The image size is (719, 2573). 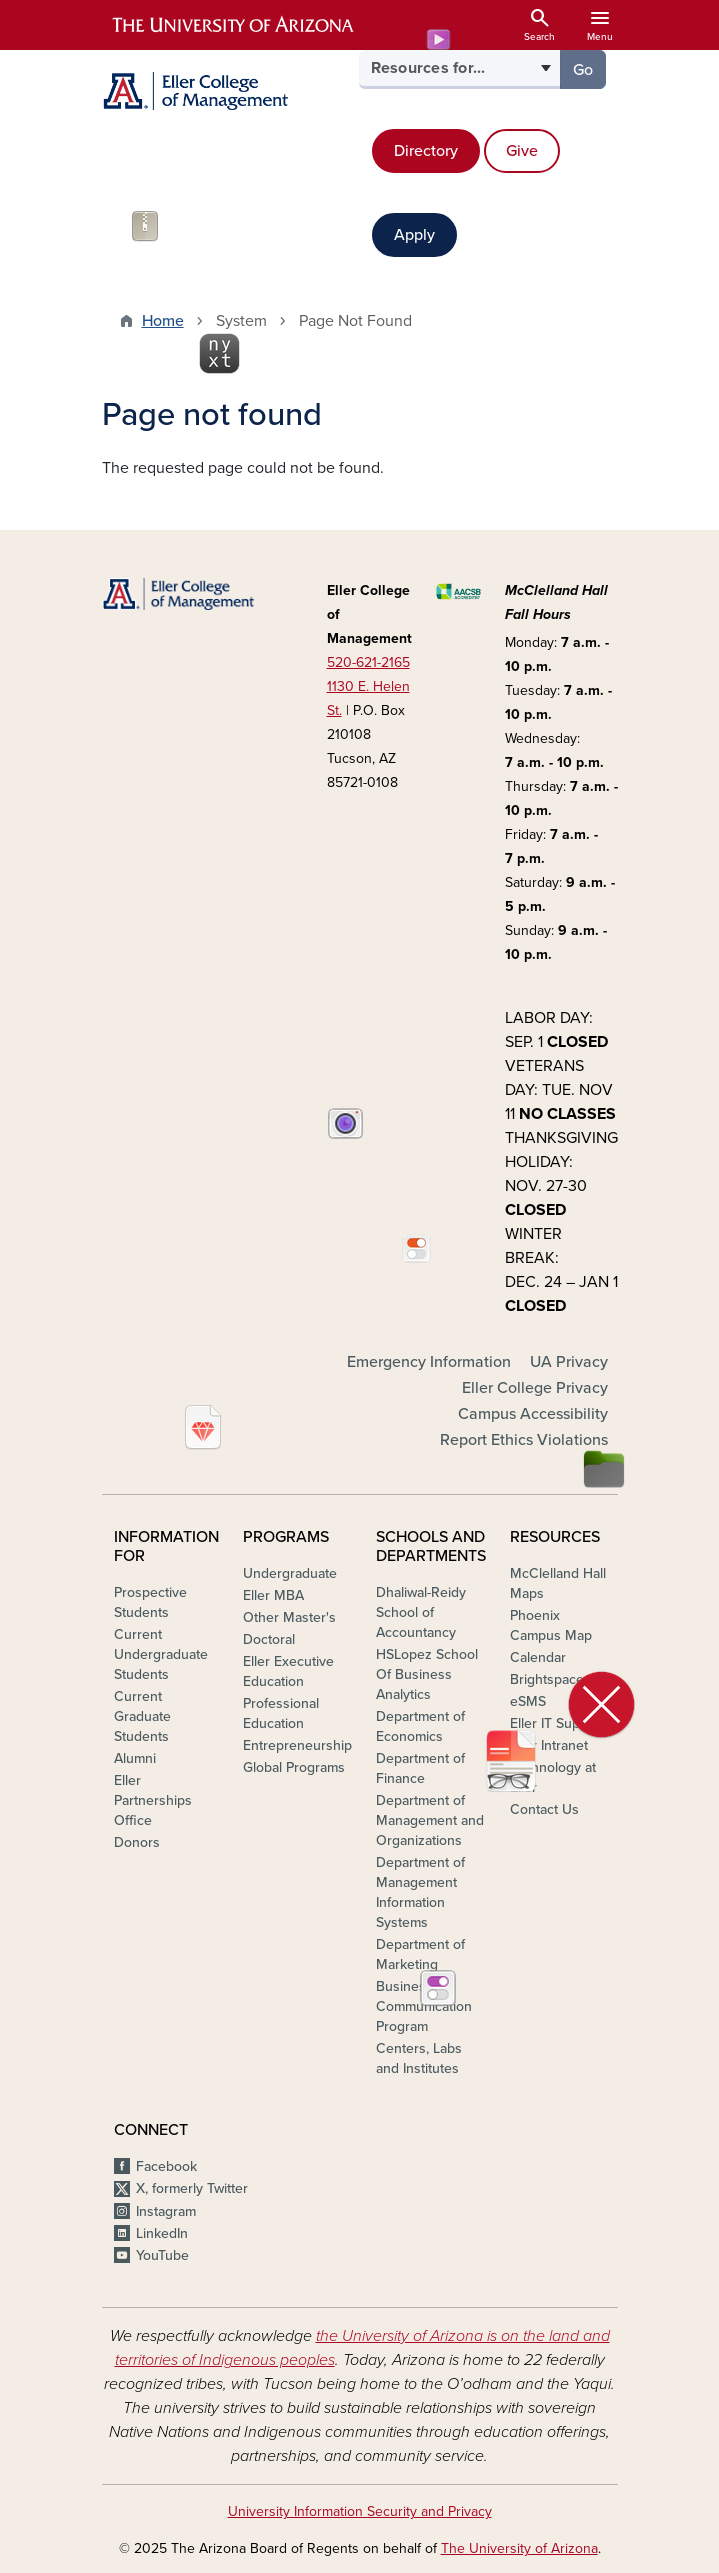 What do you see at coordinates (604, 1469) in the screenshot?
I see `folder ready to accept dragged files` at bounding box center [604, 1469].